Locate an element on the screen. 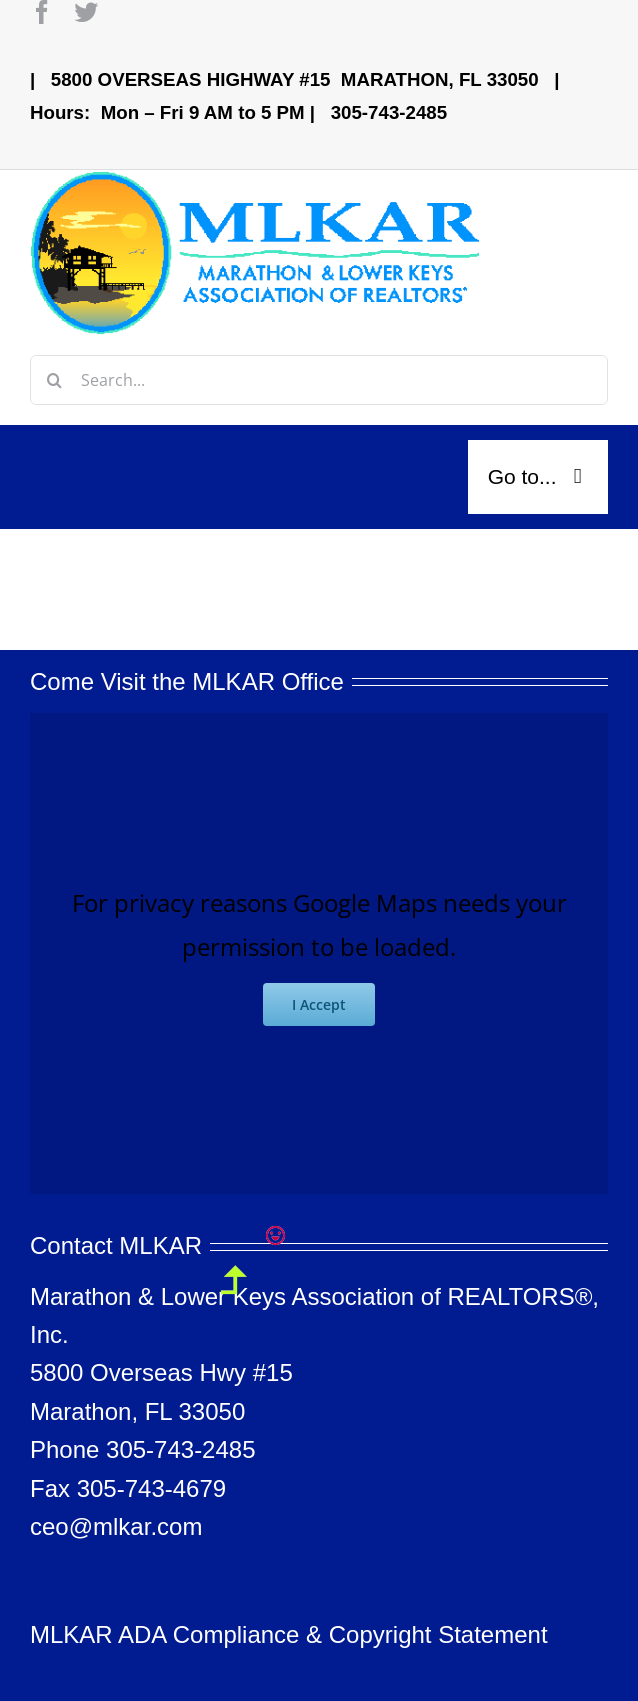  add an emoji or reaction is located at coordinates (275, 1235).